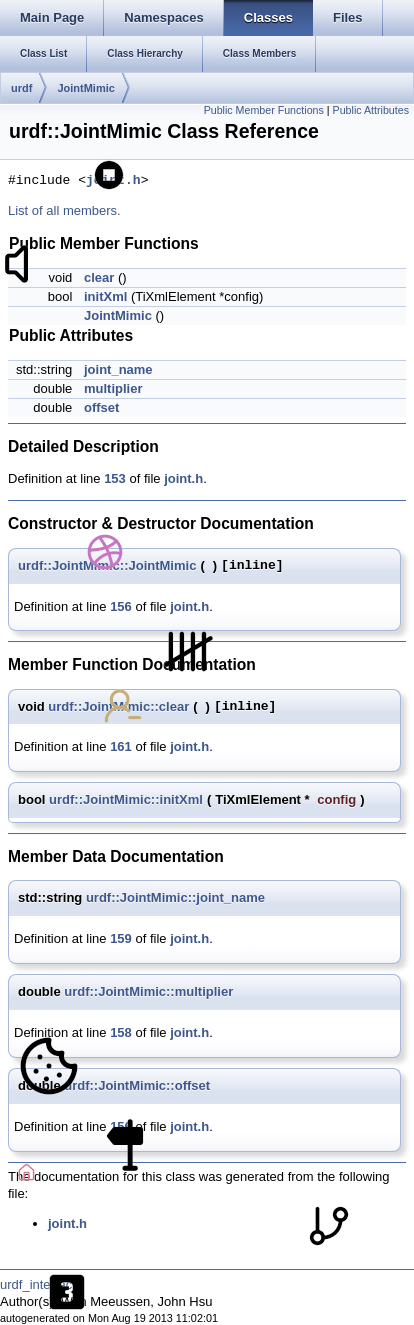 Image resolution: width=414 pixels, height=1325 pixels. What do you see at coordinates (329, 1226) in the screenshot?
I see `view or manage git branches` at bounding box center [329, 1226].